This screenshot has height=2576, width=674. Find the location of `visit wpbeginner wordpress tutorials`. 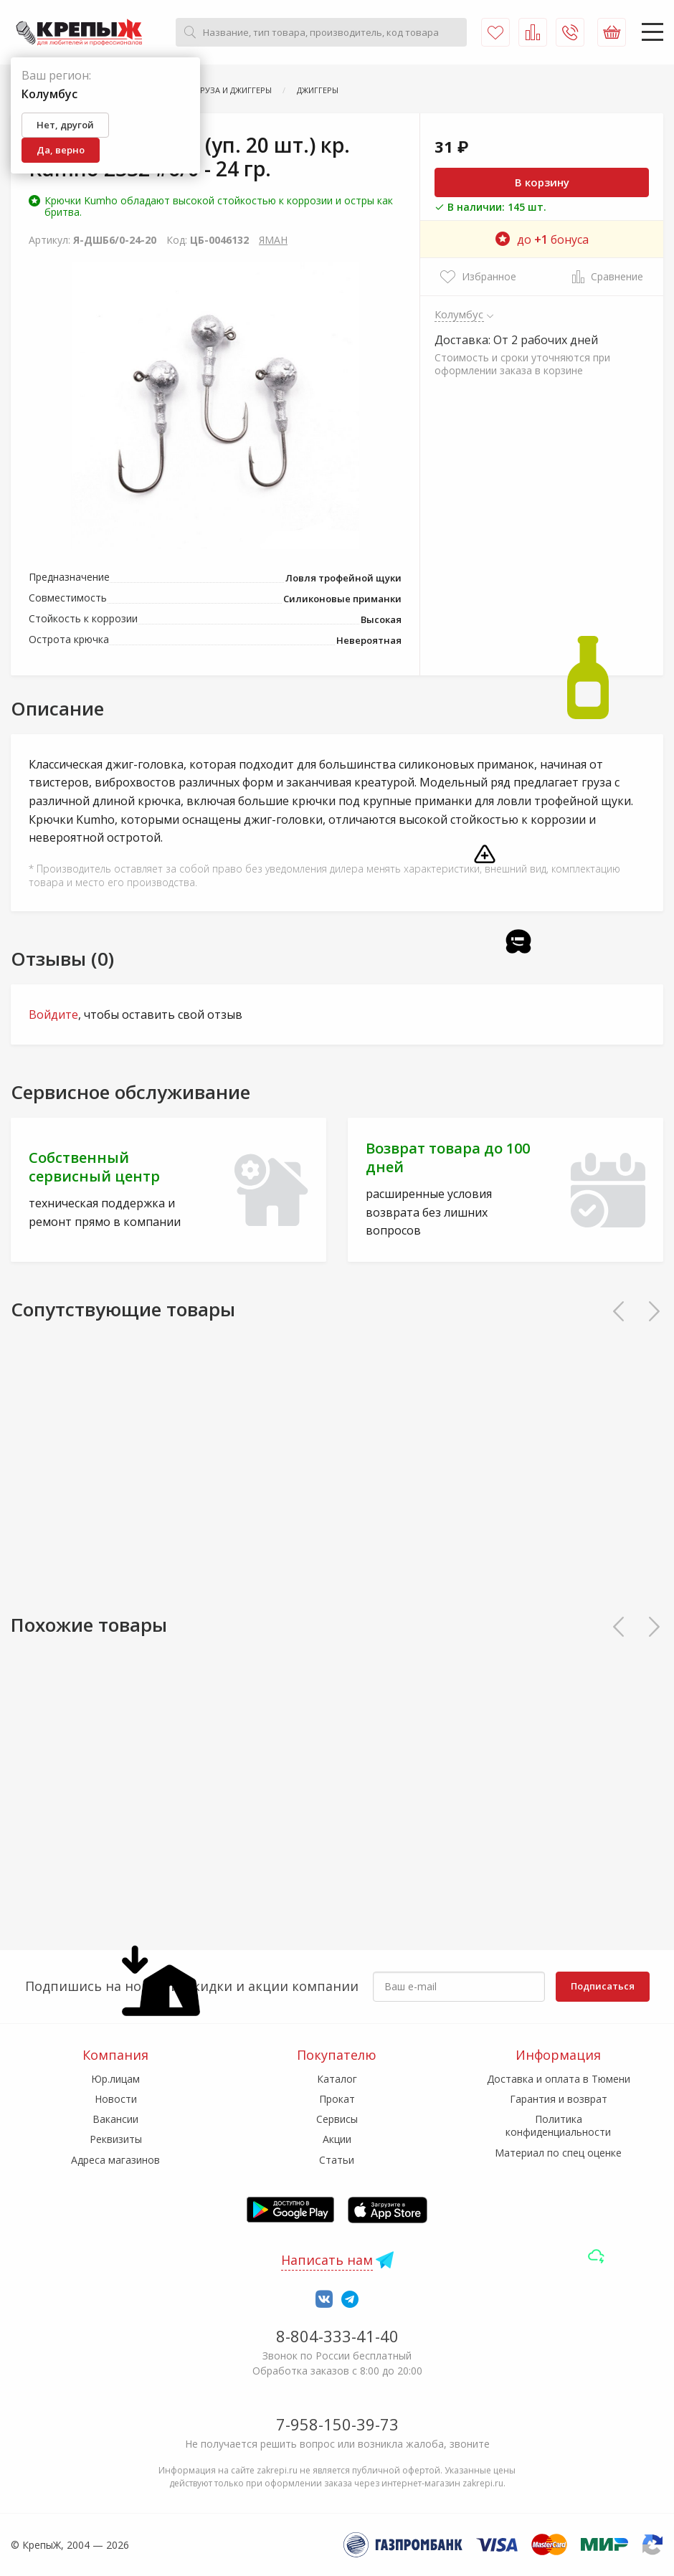

visit wpbeginner wordpress tutorials is located at coordinates (518, 941).